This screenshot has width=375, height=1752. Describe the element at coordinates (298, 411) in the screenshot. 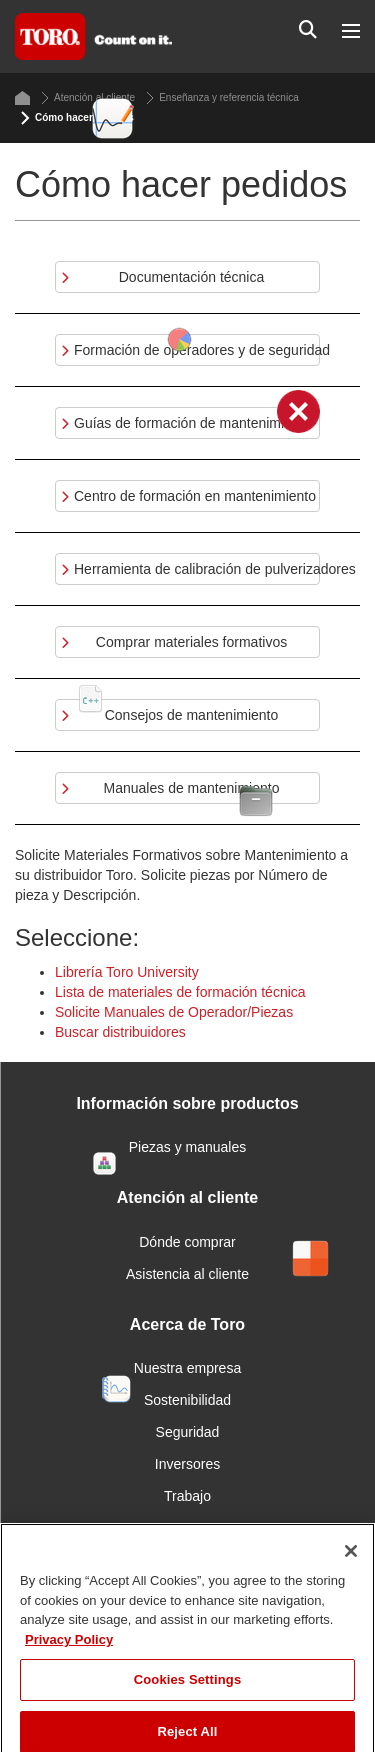

I see `cancel or stop the current action` at that location.